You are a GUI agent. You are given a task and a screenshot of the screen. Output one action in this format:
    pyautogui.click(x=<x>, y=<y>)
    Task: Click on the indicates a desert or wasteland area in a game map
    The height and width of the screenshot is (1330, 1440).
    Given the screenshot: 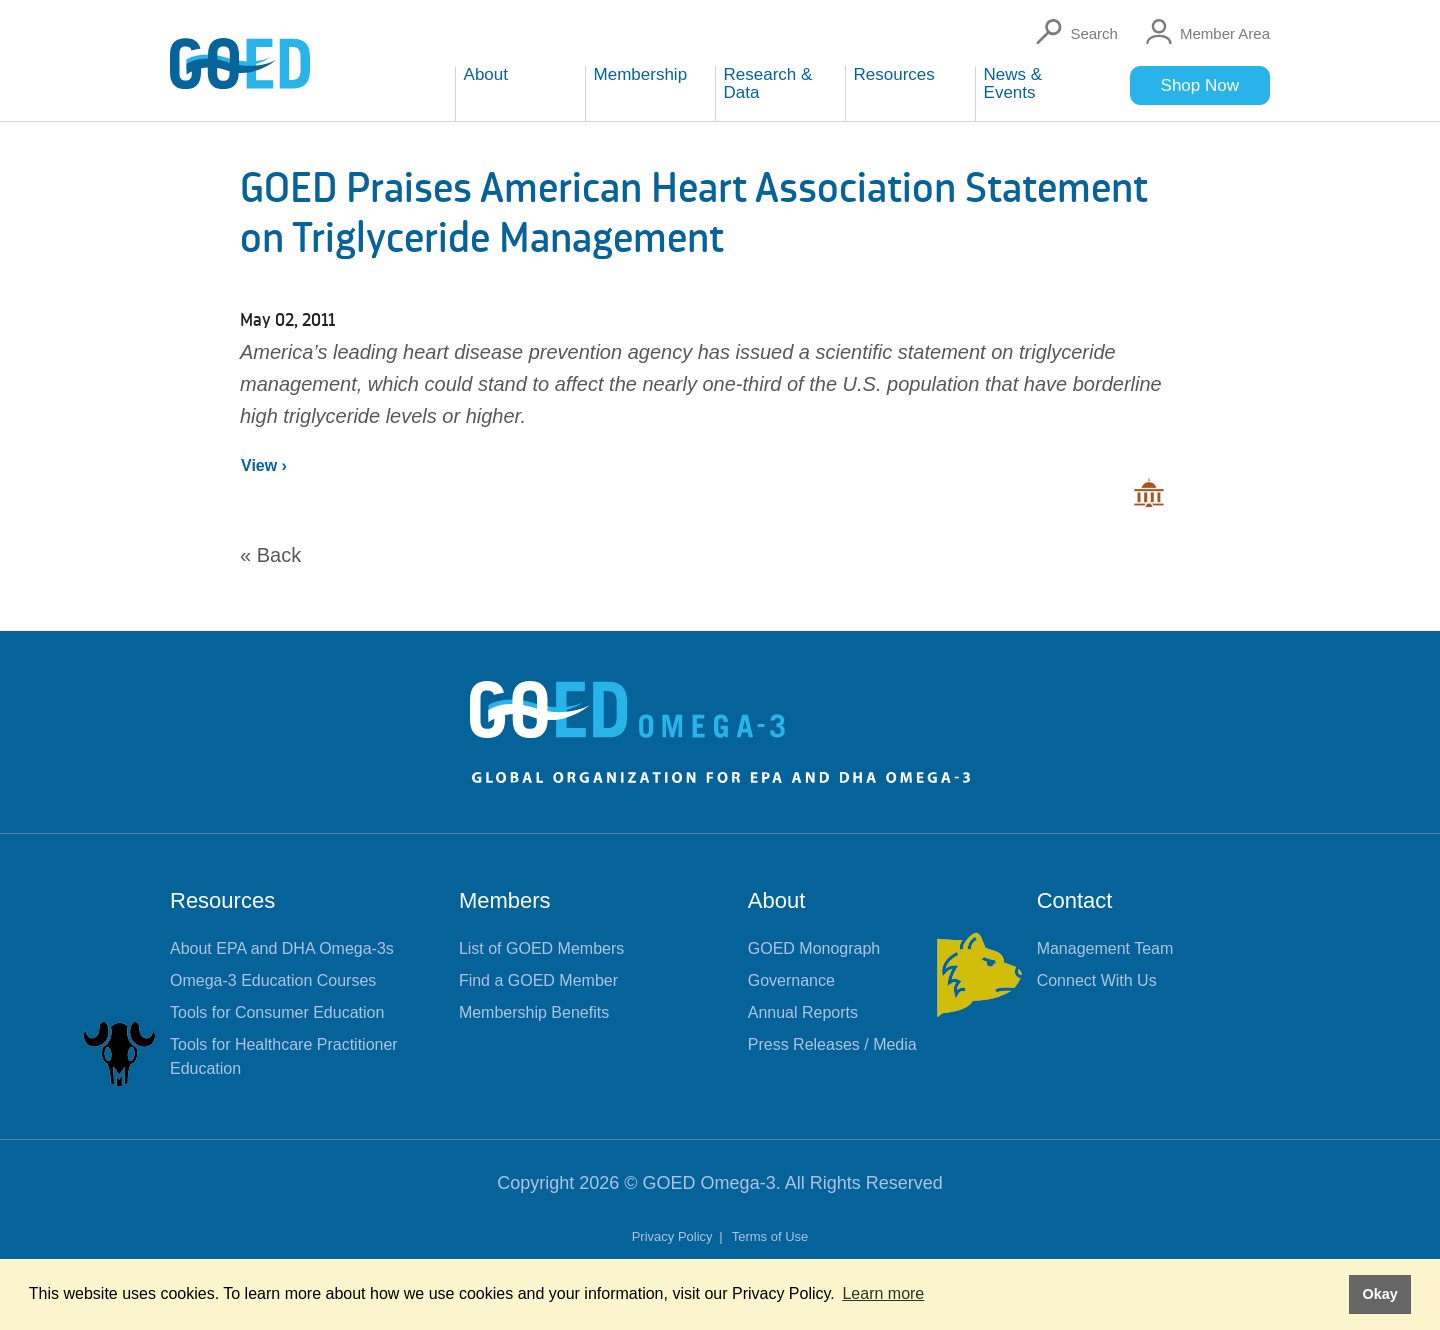 What is the action you would take?
    pyautogui.click(x=119, y=1051)
    